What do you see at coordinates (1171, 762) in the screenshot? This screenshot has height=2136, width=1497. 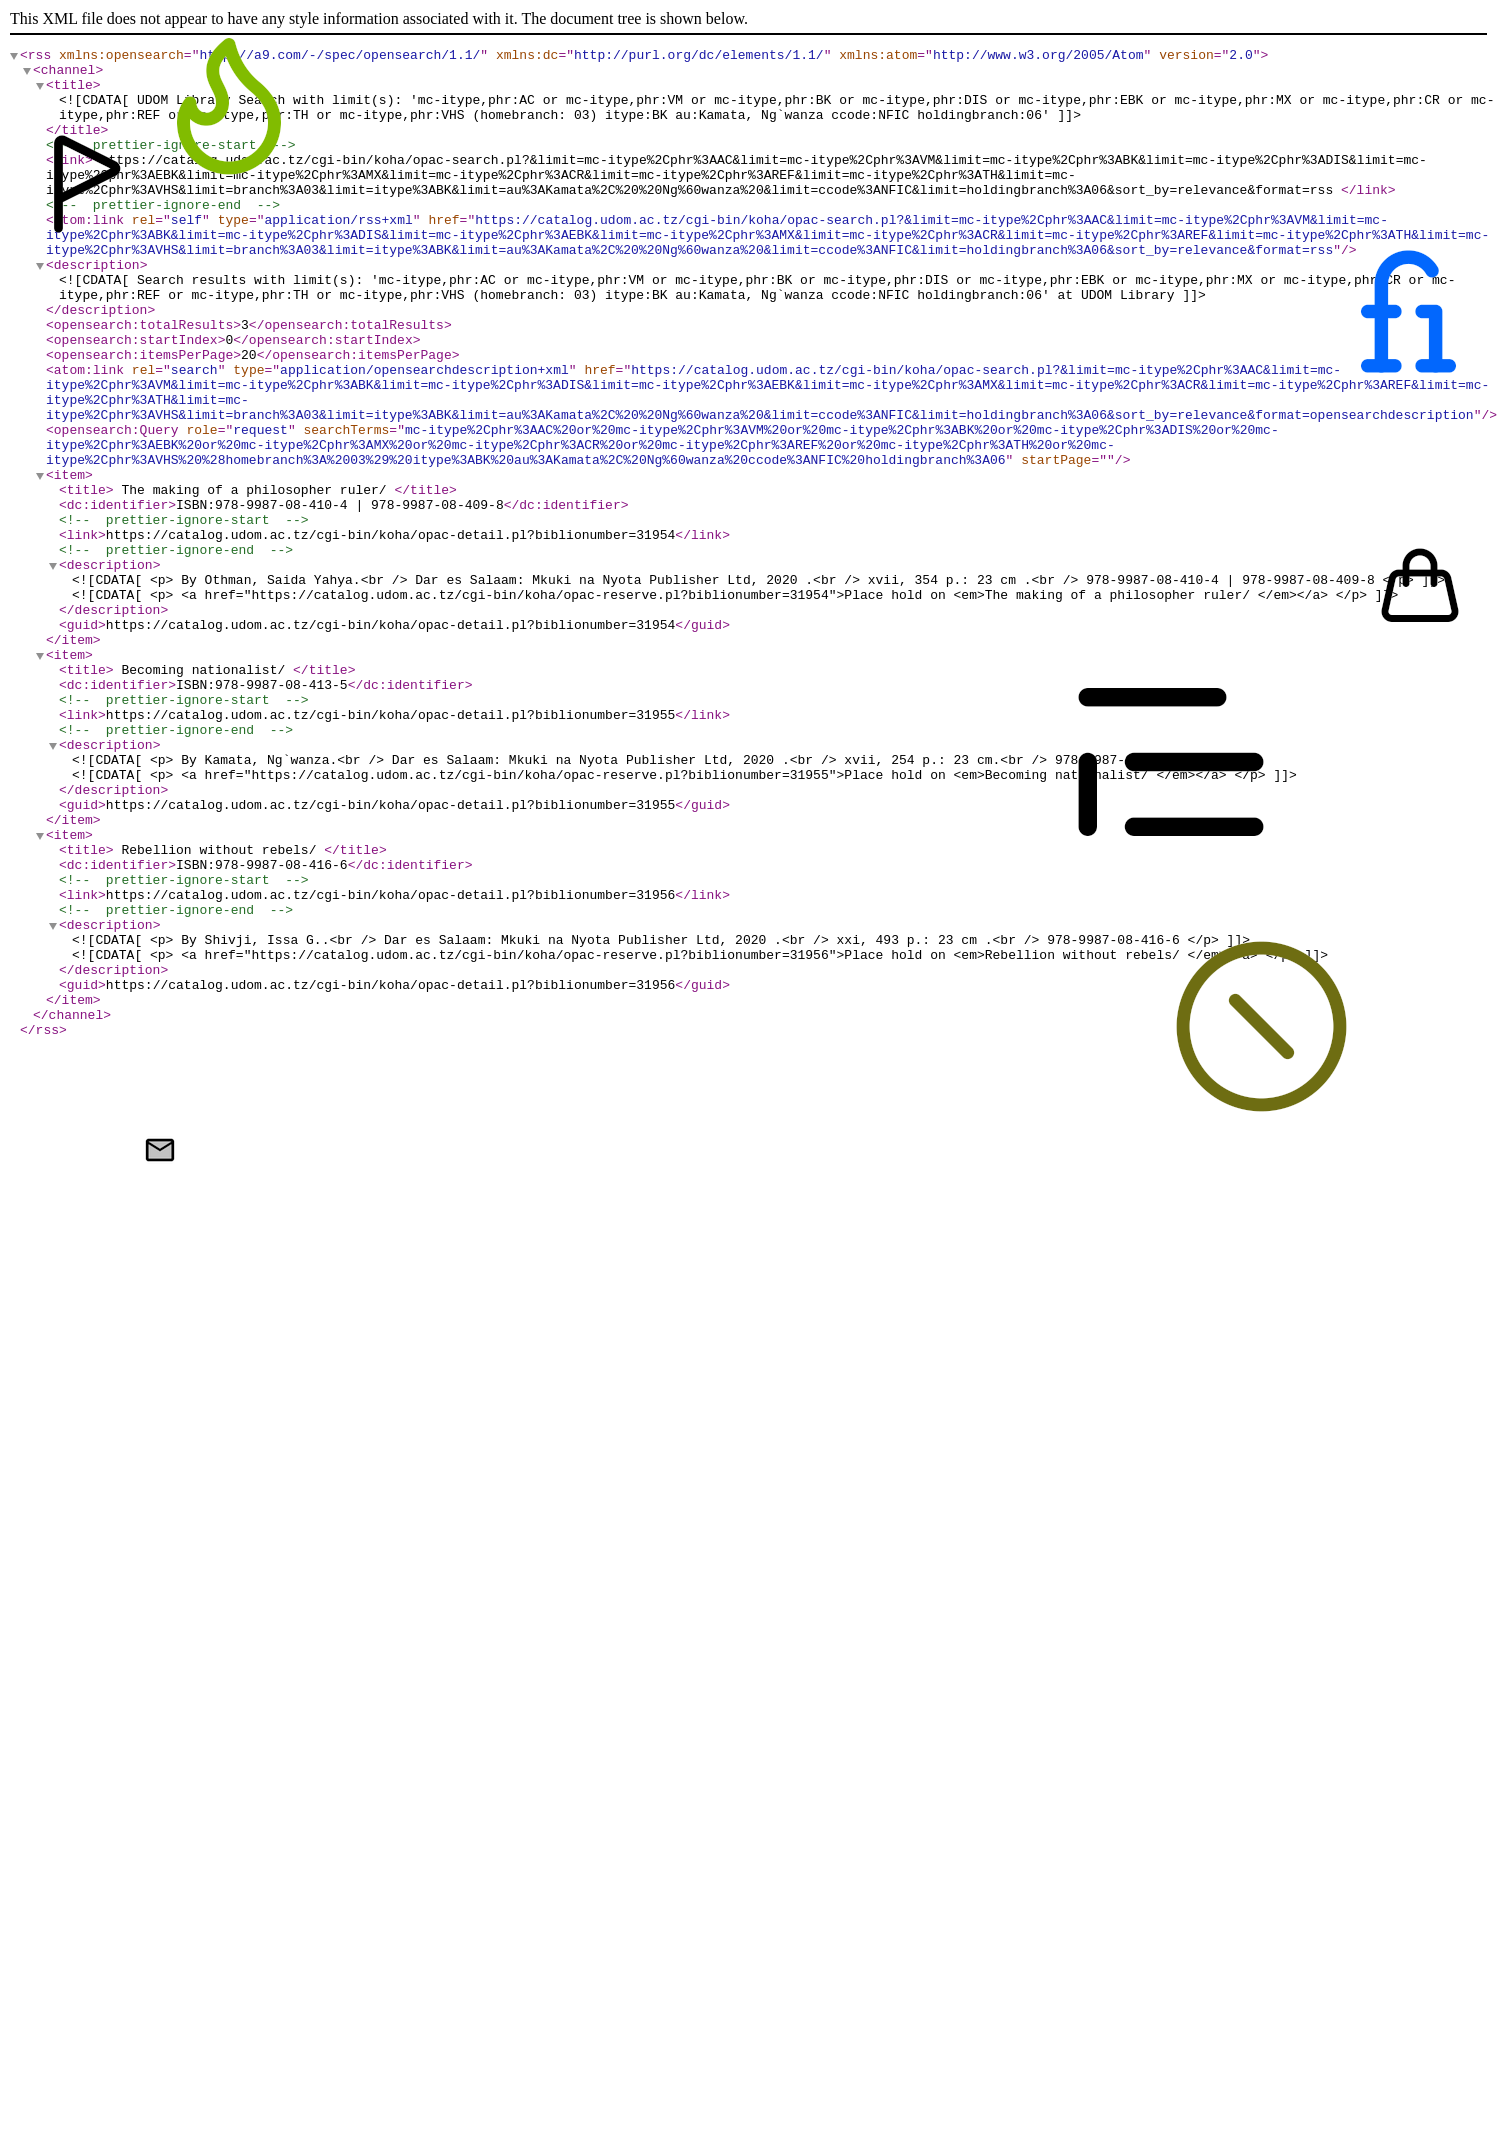 I see `insert a block quote` at bounding box center [1171, 762].